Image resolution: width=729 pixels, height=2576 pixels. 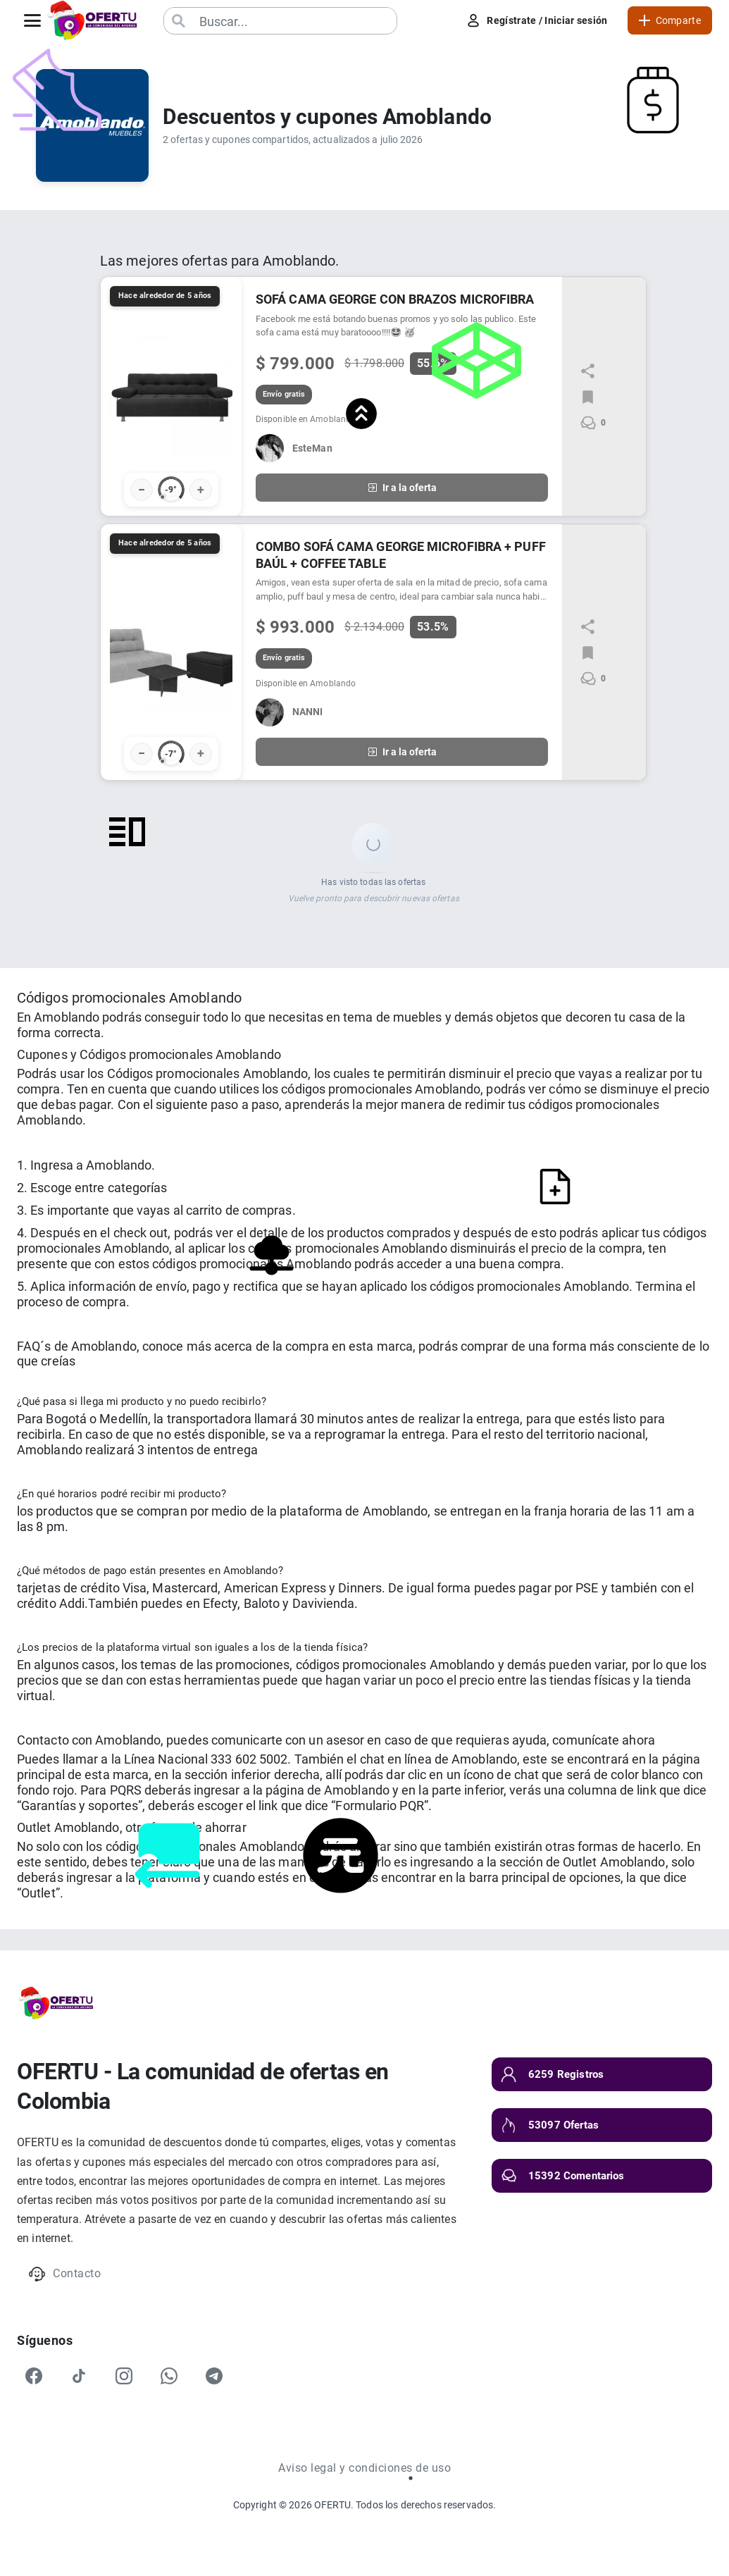 What do you see at coordinates (653, 100) in the screenshot?
I see `send a tip or donation` at bounding box center [653, 100].